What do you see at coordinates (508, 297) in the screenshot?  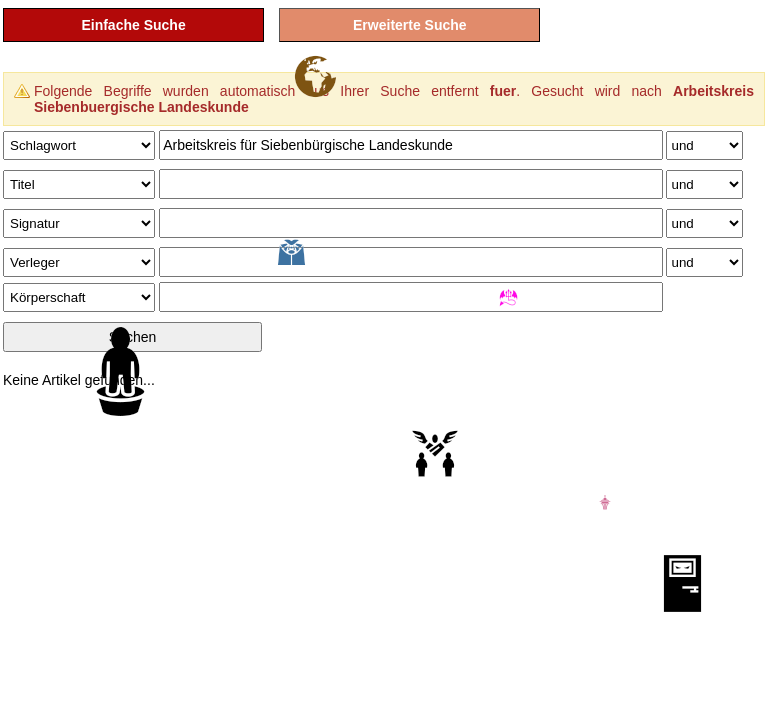 I see `select a devil or demon character` at bounding box center [508, 297].